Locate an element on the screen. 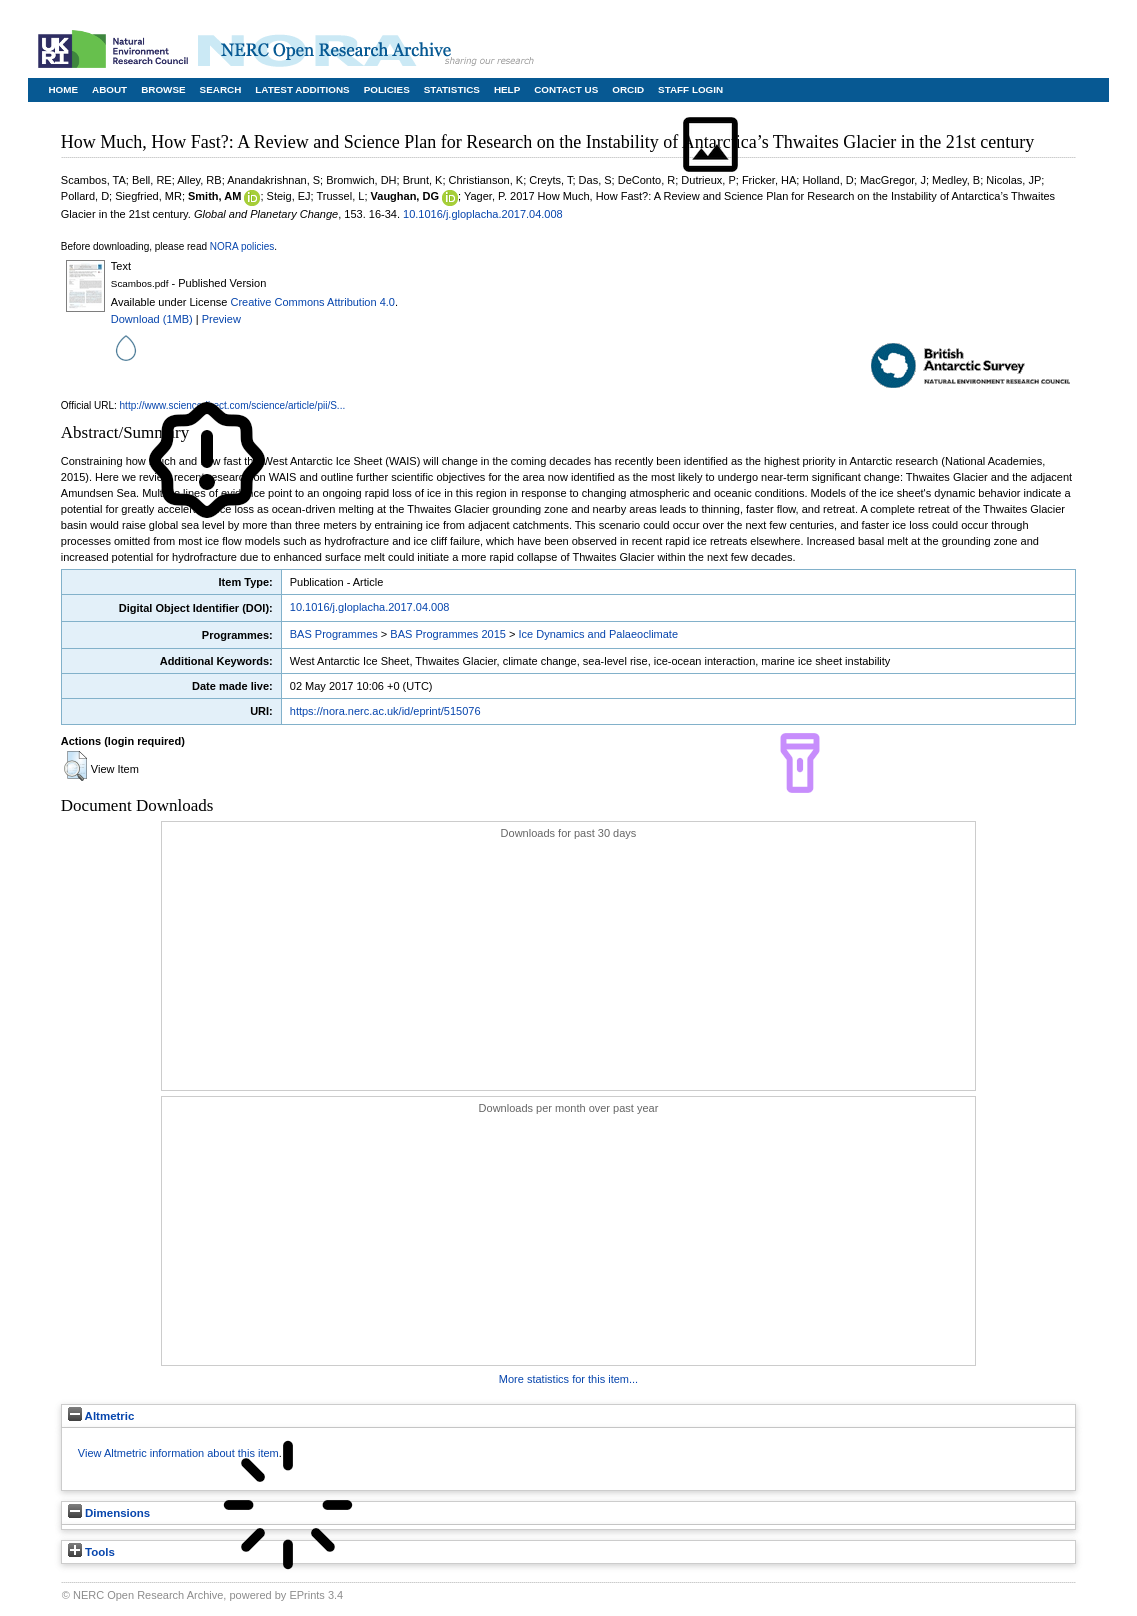 This screenshot has width=1137, height=1616. indicates water or liquid-related settings is located at coordinates (126, 349).